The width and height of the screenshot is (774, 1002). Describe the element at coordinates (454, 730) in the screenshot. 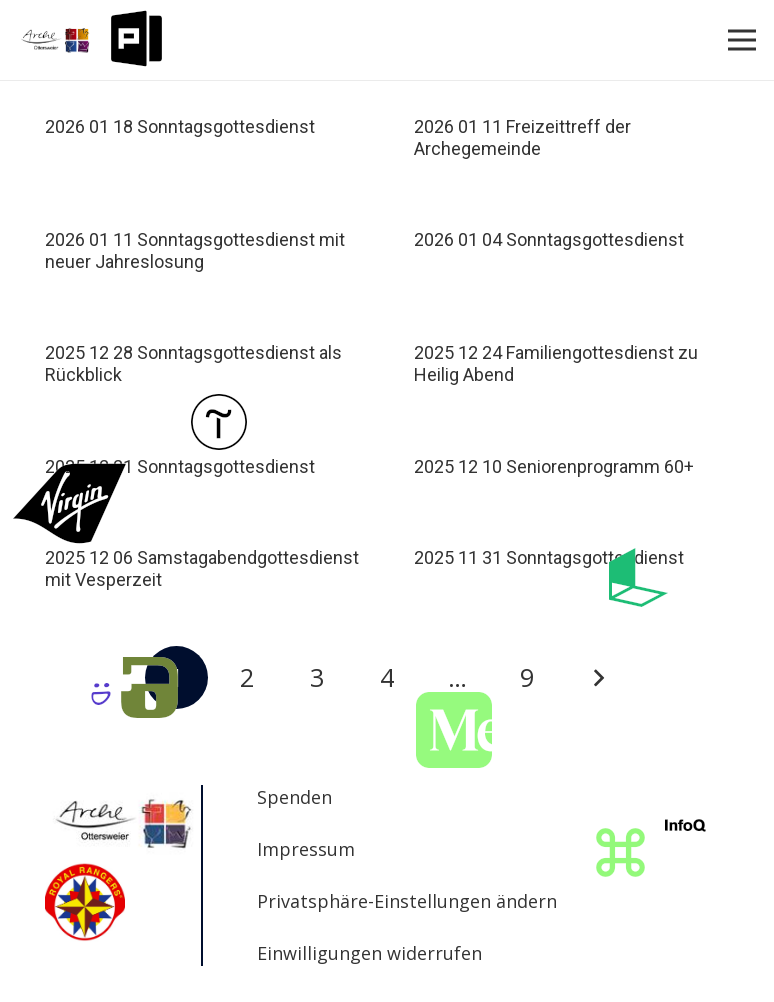

I see `open the Medium app` at that location.